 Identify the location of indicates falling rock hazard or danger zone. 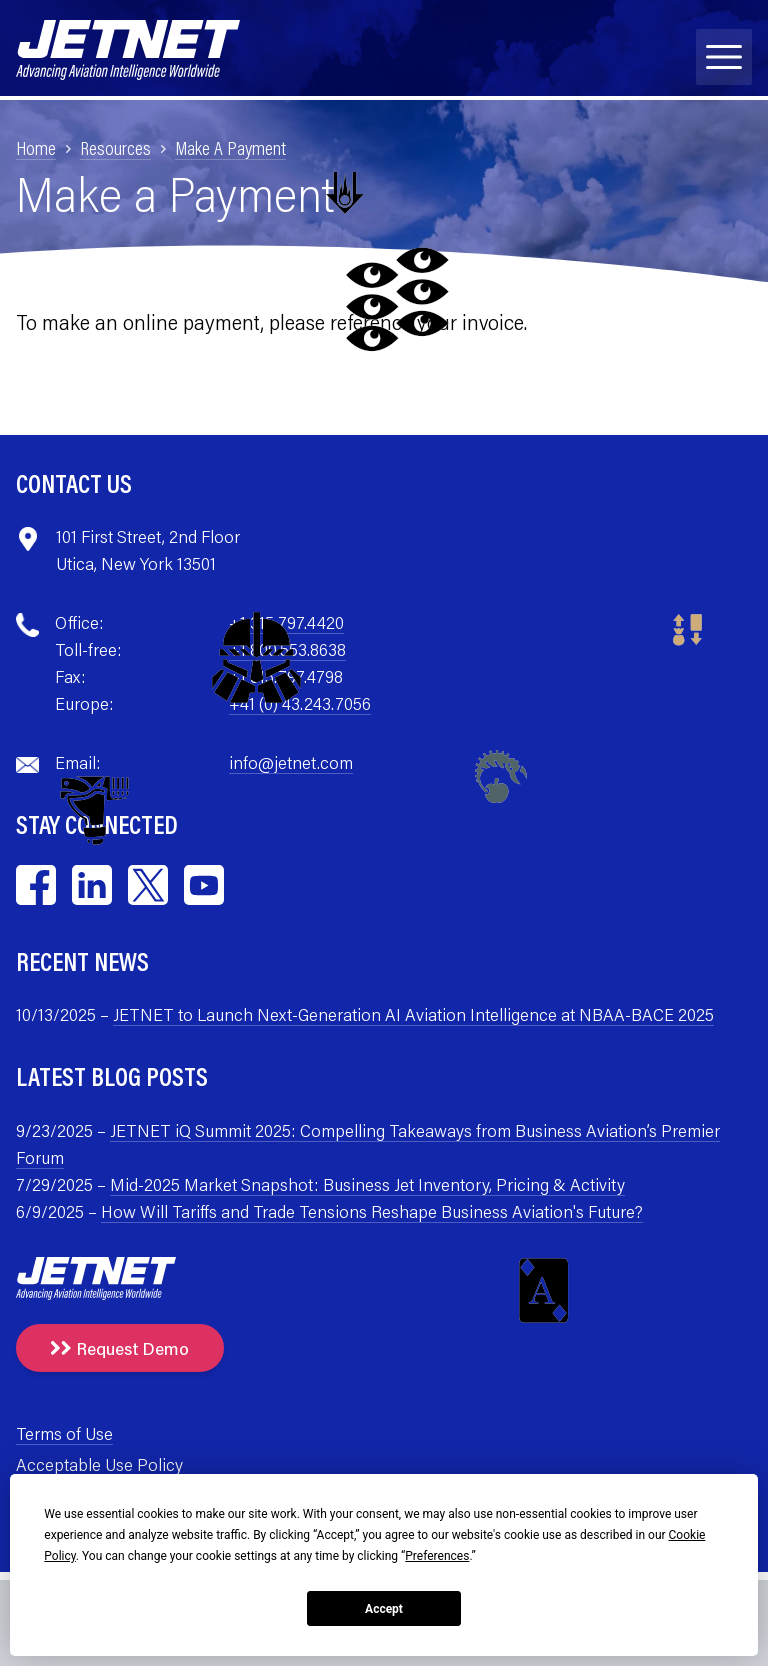
(345, 193).